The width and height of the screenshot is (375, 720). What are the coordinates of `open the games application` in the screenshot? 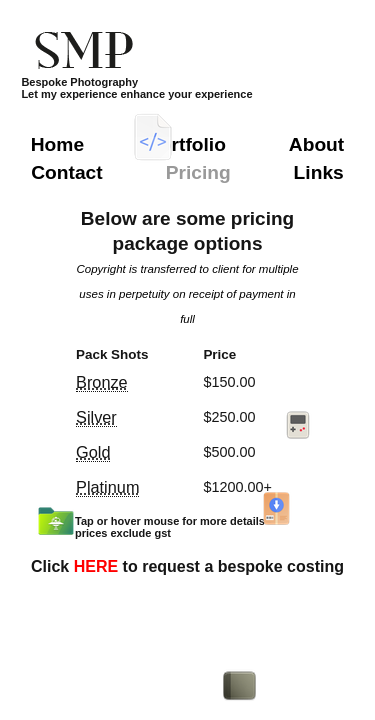 It's located at (298, 425).